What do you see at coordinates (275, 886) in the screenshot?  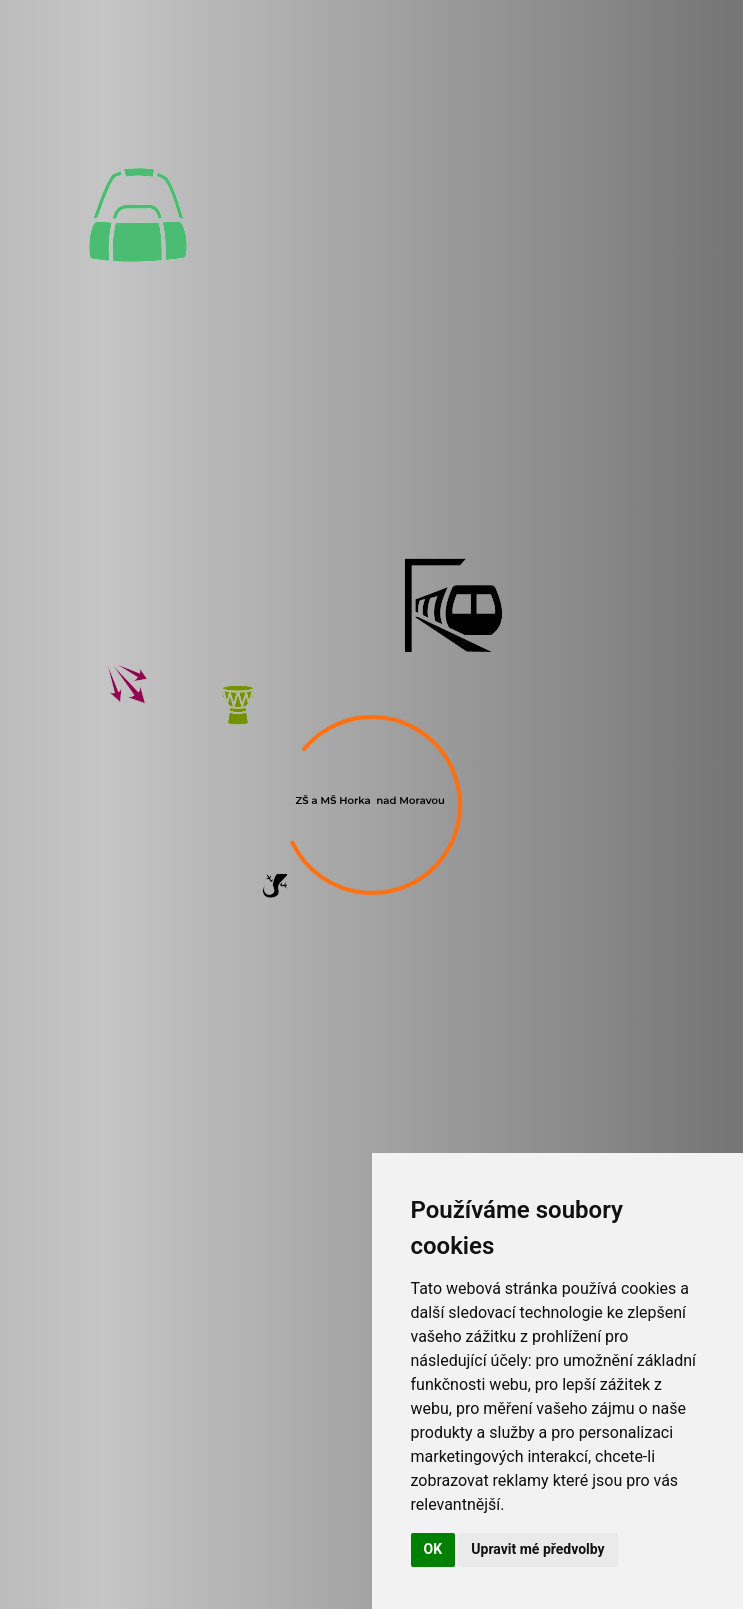 I see `reptile or lizard category in a creature encyclopedia app` at bounding box center [275, 886].